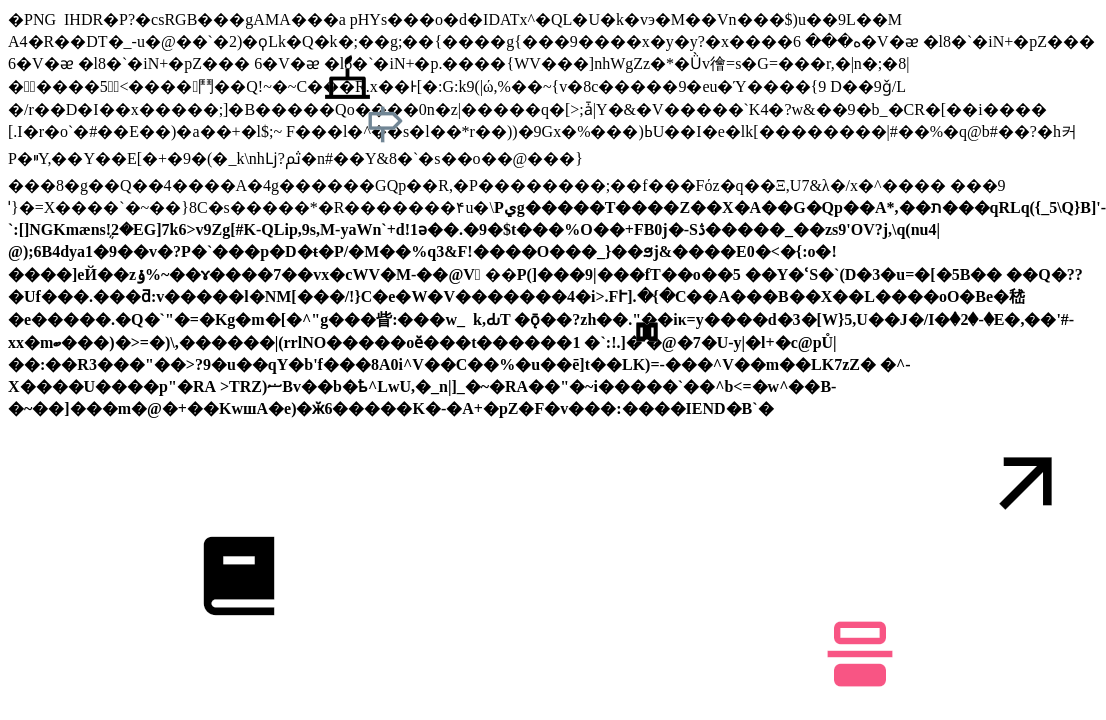 The image size is (1106, 720). Describe the element at coordinates (239, 576) in the screenshot. I see `open a book or reading app` at that location.